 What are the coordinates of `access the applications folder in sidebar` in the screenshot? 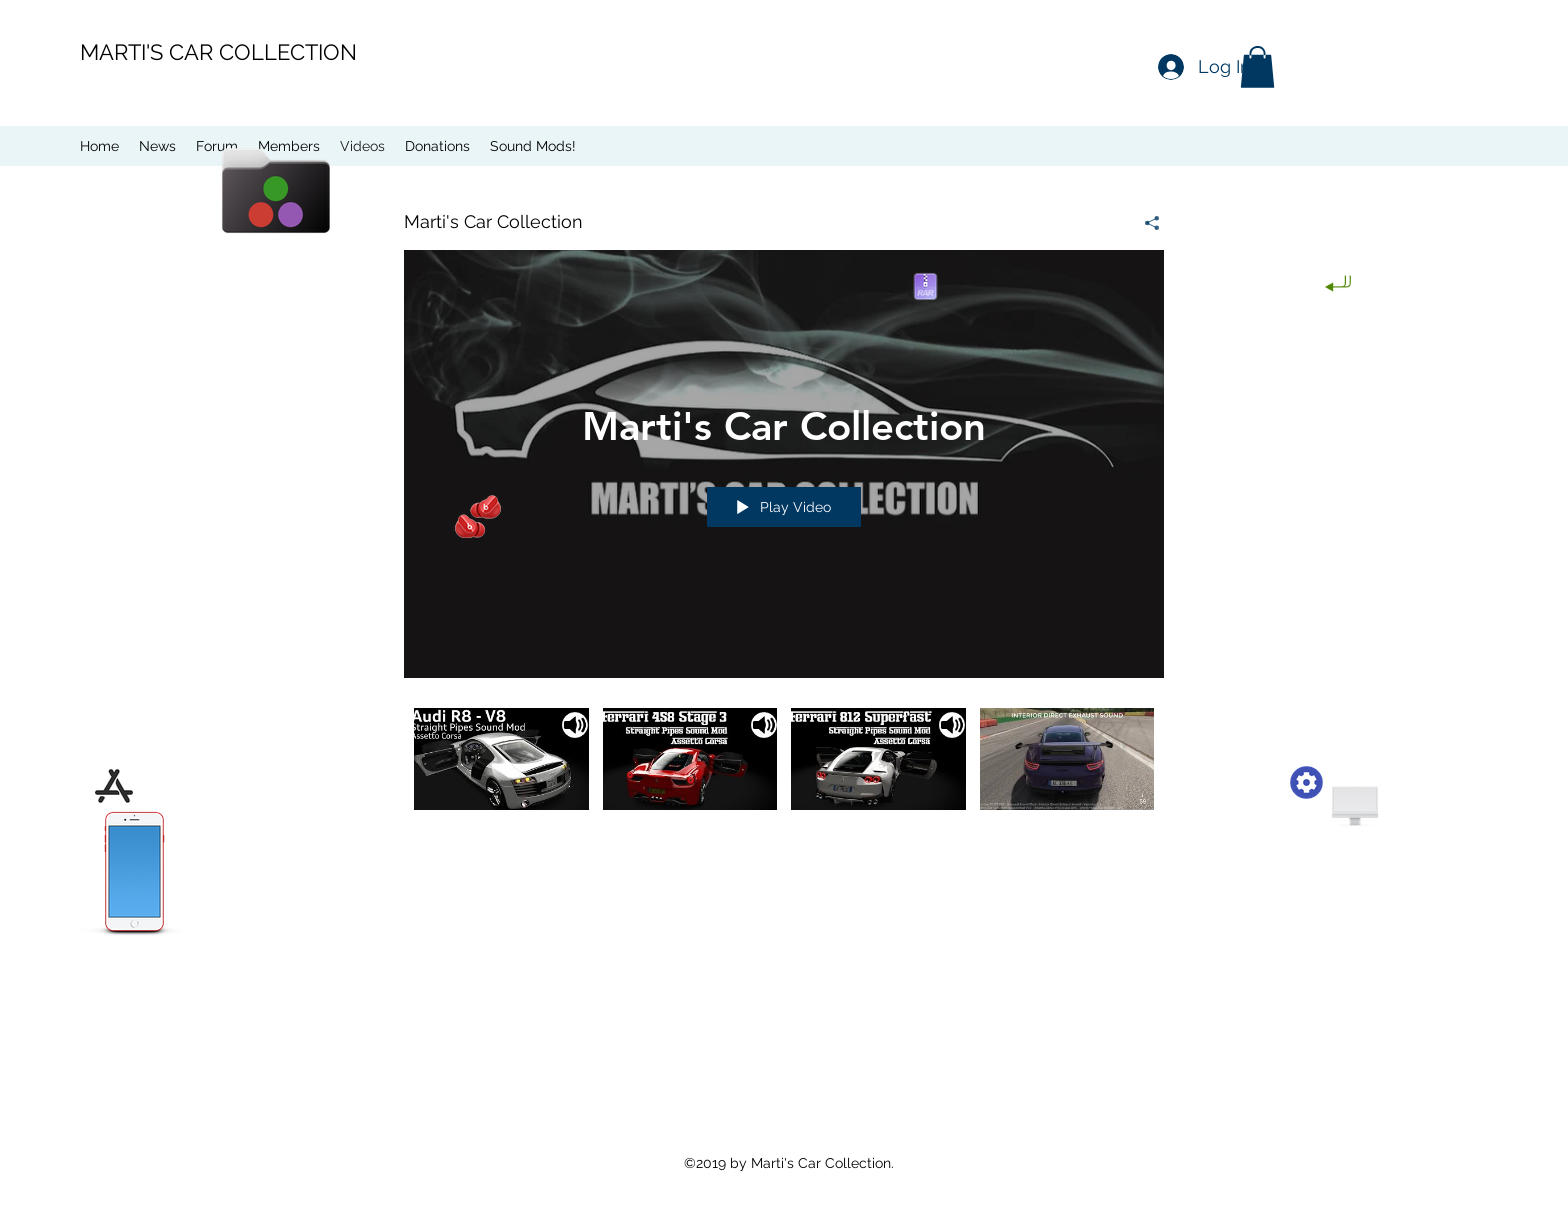 It's located at (114, 786).